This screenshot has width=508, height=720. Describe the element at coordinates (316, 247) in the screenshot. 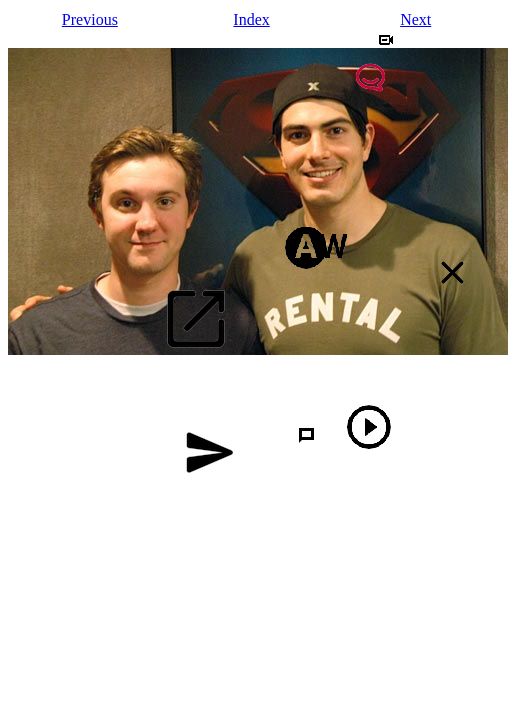

I see `enable auto white balance` at that location.